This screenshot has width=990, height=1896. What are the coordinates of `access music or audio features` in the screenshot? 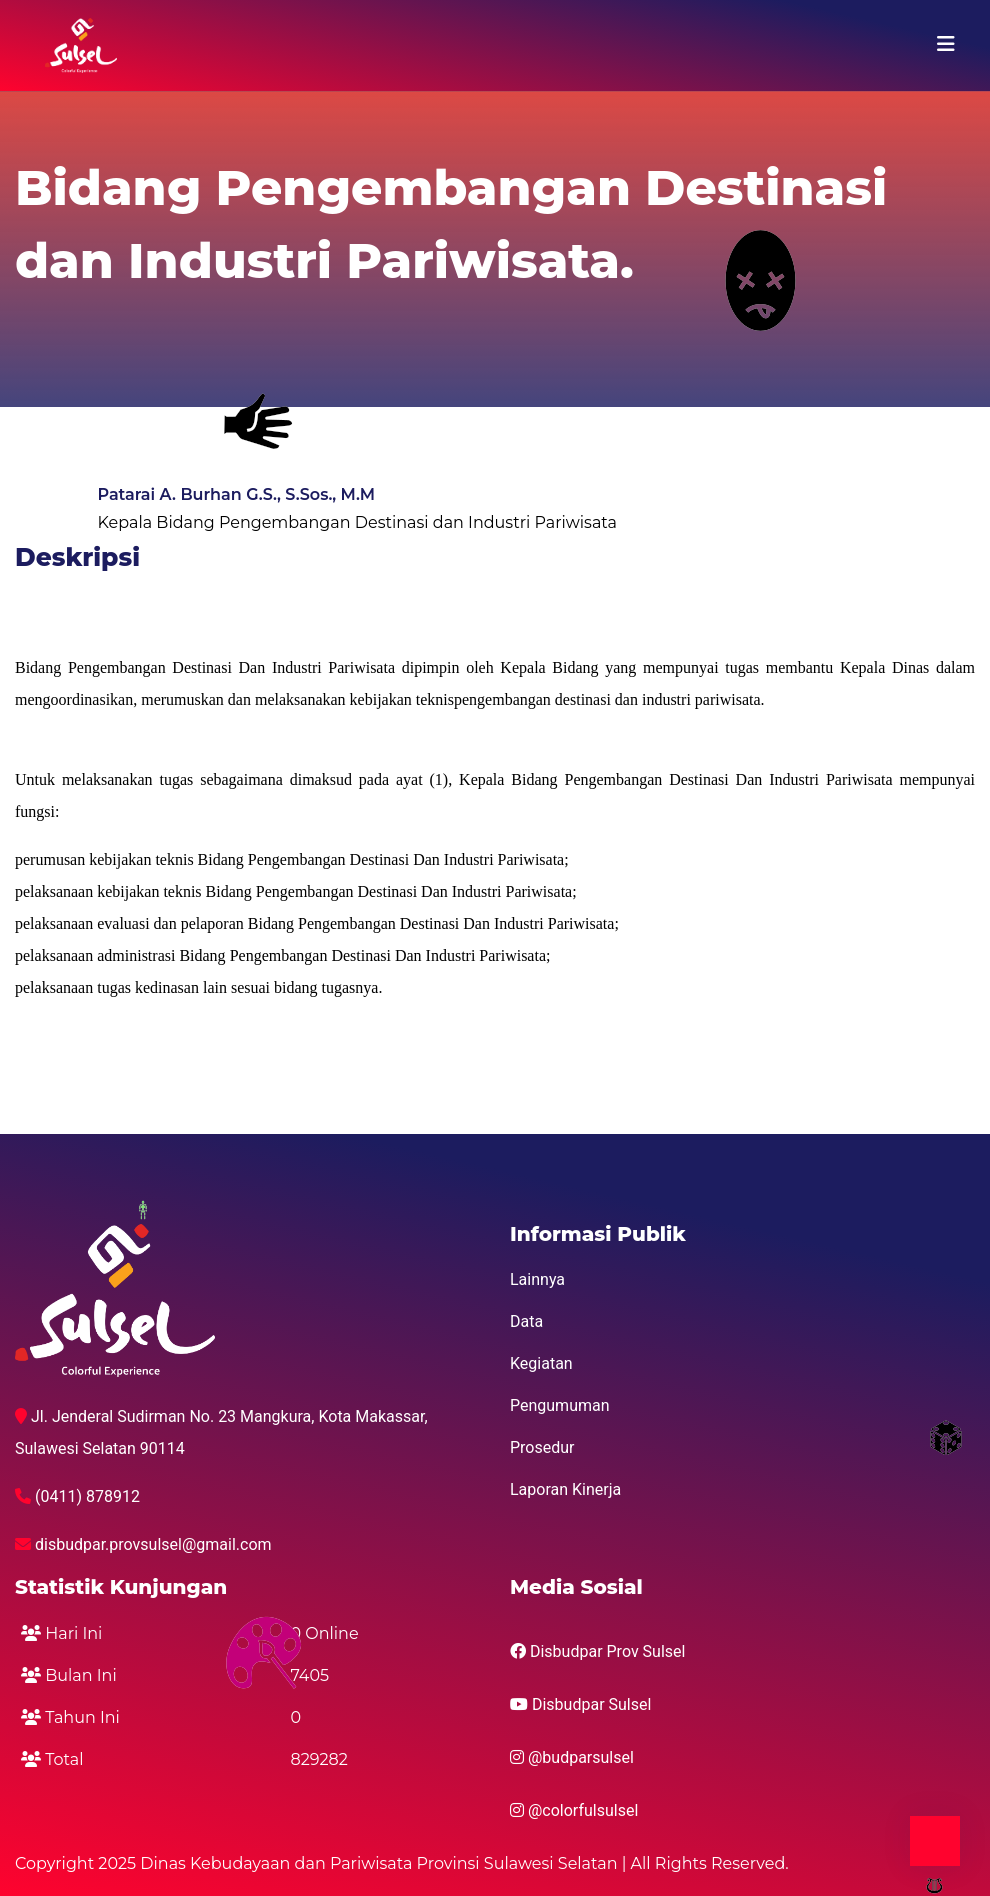 It's located at (934, 1885).